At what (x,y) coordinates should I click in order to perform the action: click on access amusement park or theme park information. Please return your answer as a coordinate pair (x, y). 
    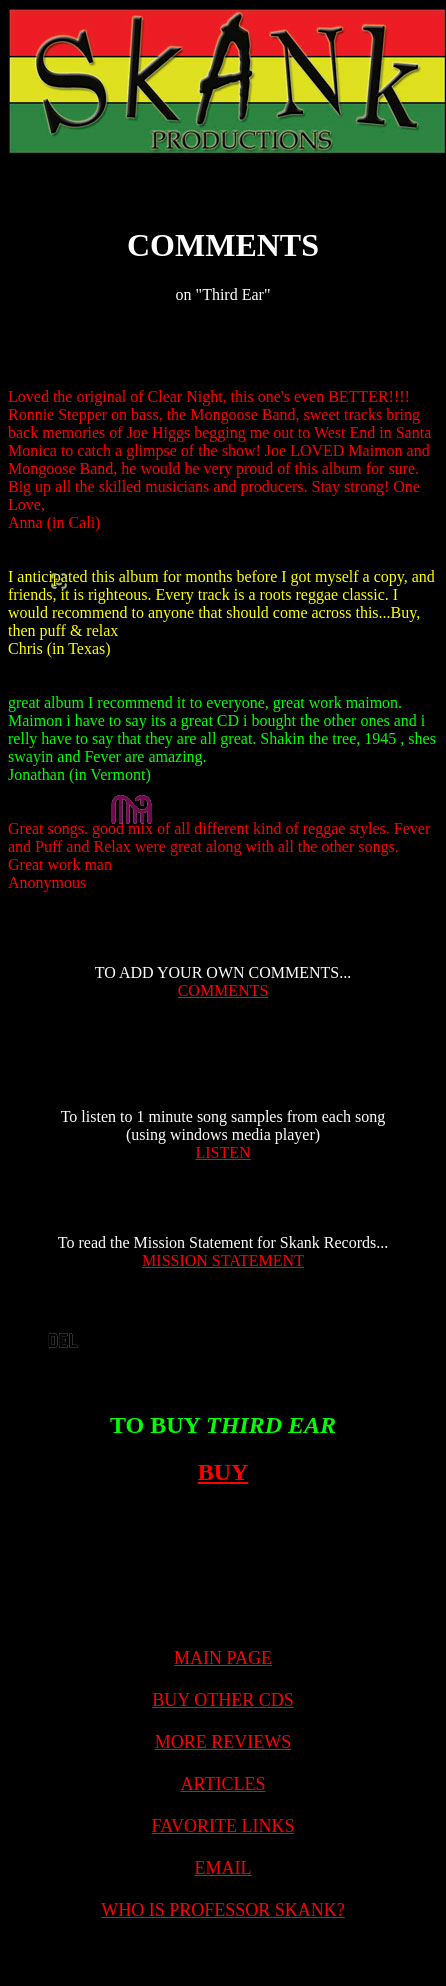
    Looking at the image, I should click on (131, 809).